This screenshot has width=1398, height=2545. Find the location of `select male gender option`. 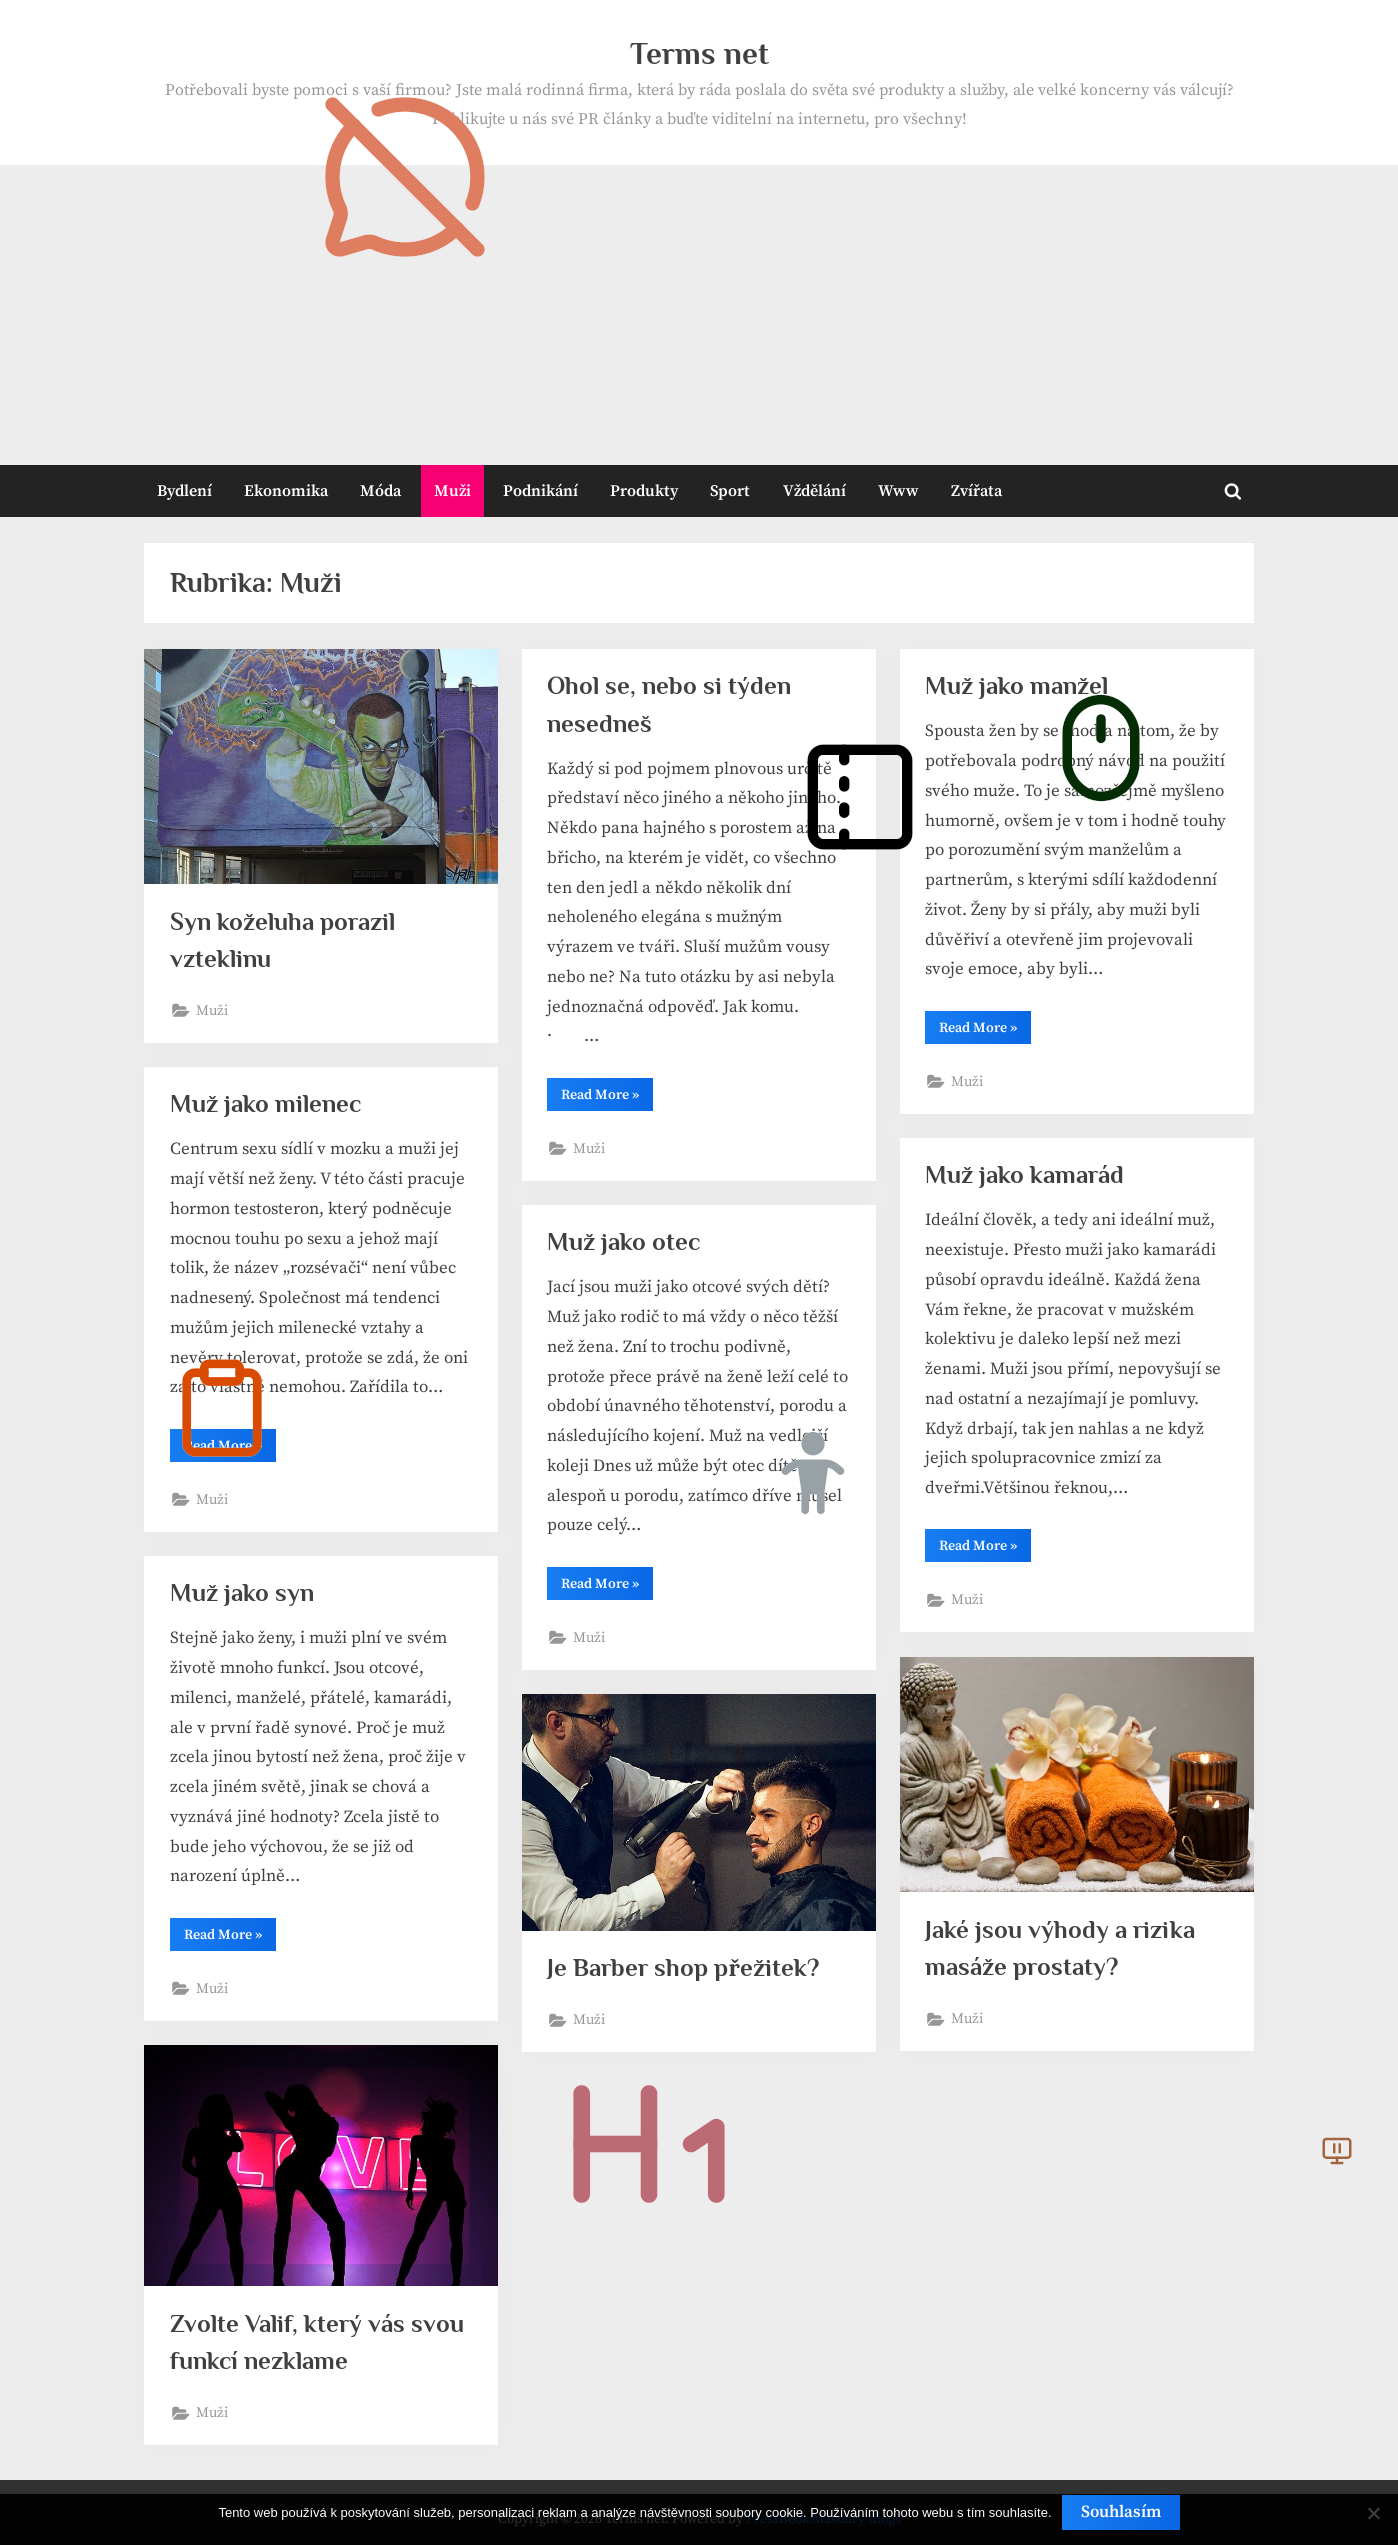

select male gender option is located at coordinates (813, 1475).